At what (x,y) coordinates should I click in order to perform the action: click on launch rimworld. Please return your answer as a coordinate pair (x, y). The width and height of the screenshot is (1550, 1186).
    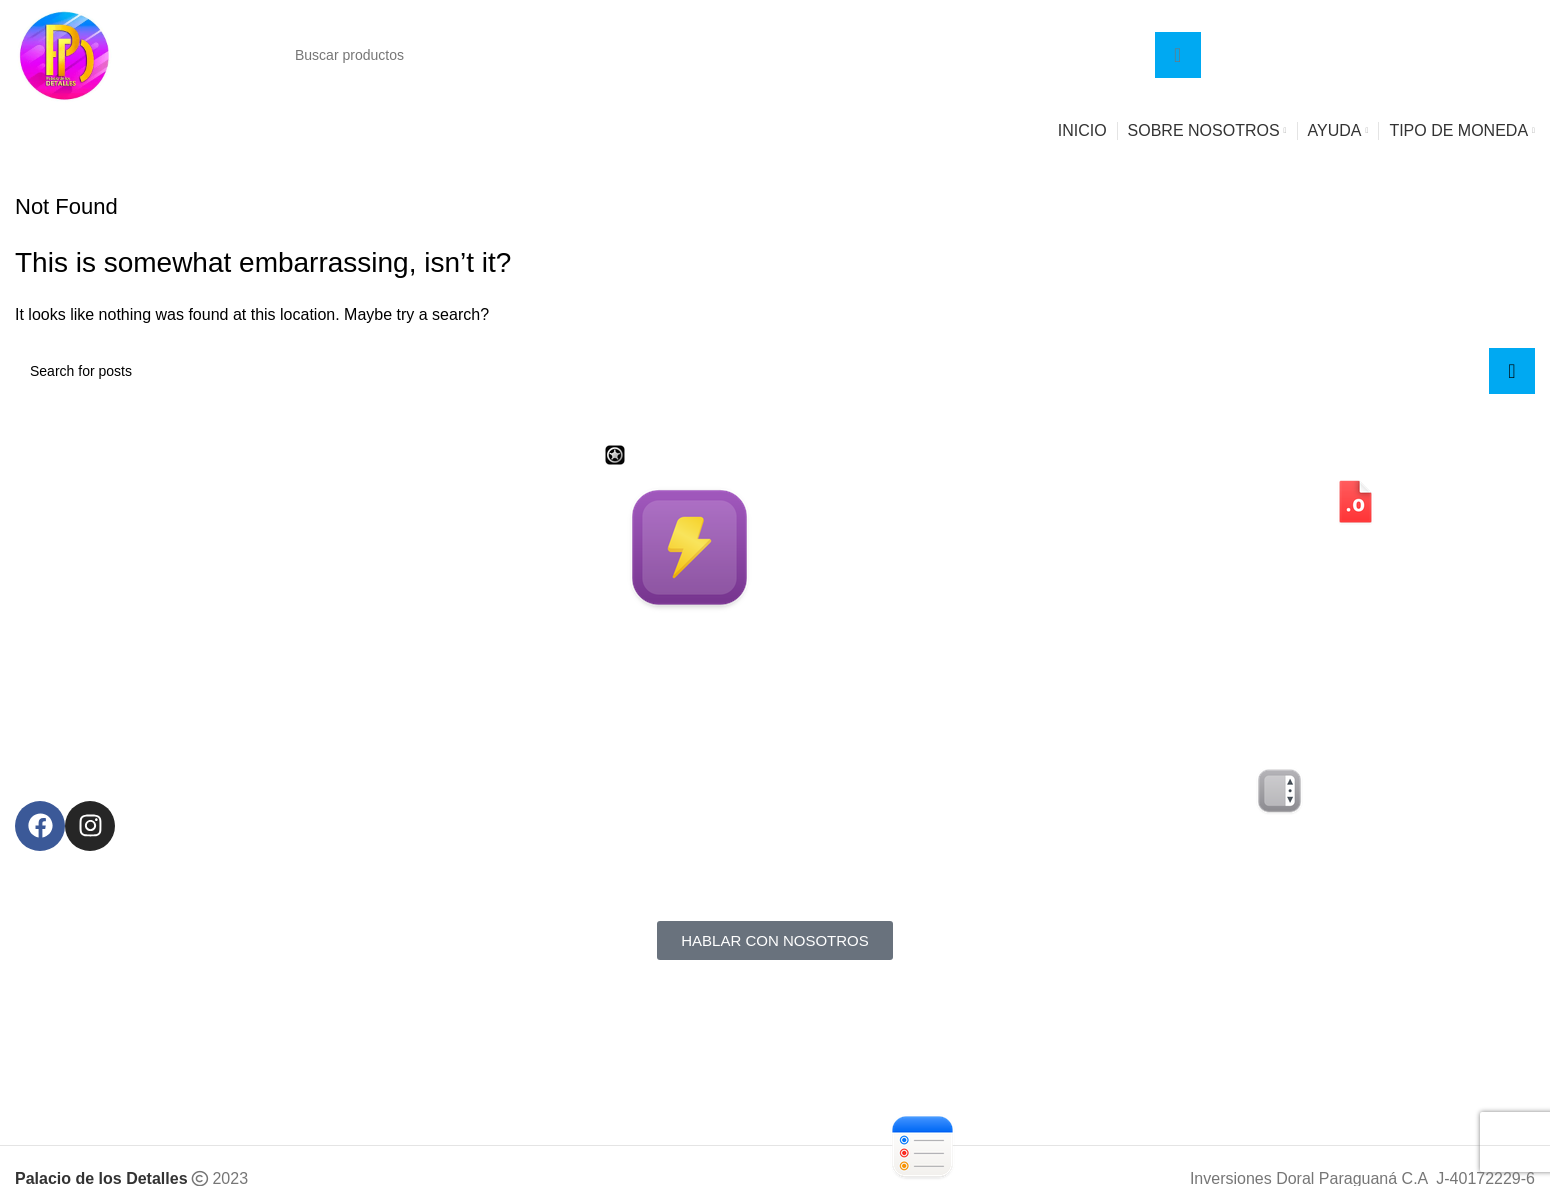
    Looking at the image, I should click on (615, 455).